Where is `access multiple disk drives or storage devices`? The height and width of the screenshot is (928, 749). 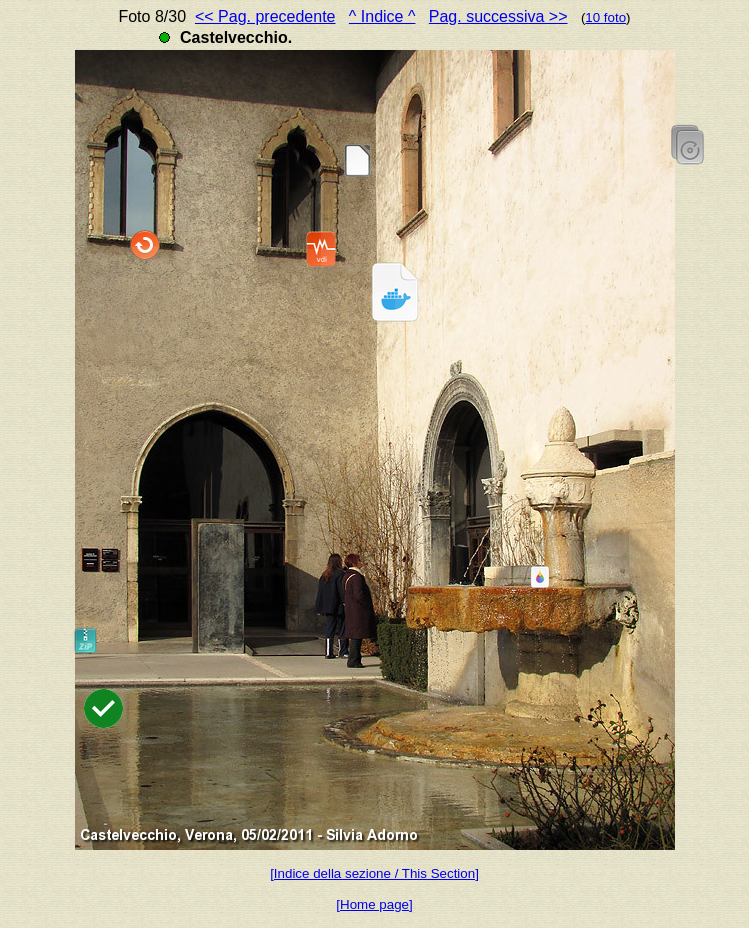
access multiple disk drives or storage devices is located at coordinates (687, 144).